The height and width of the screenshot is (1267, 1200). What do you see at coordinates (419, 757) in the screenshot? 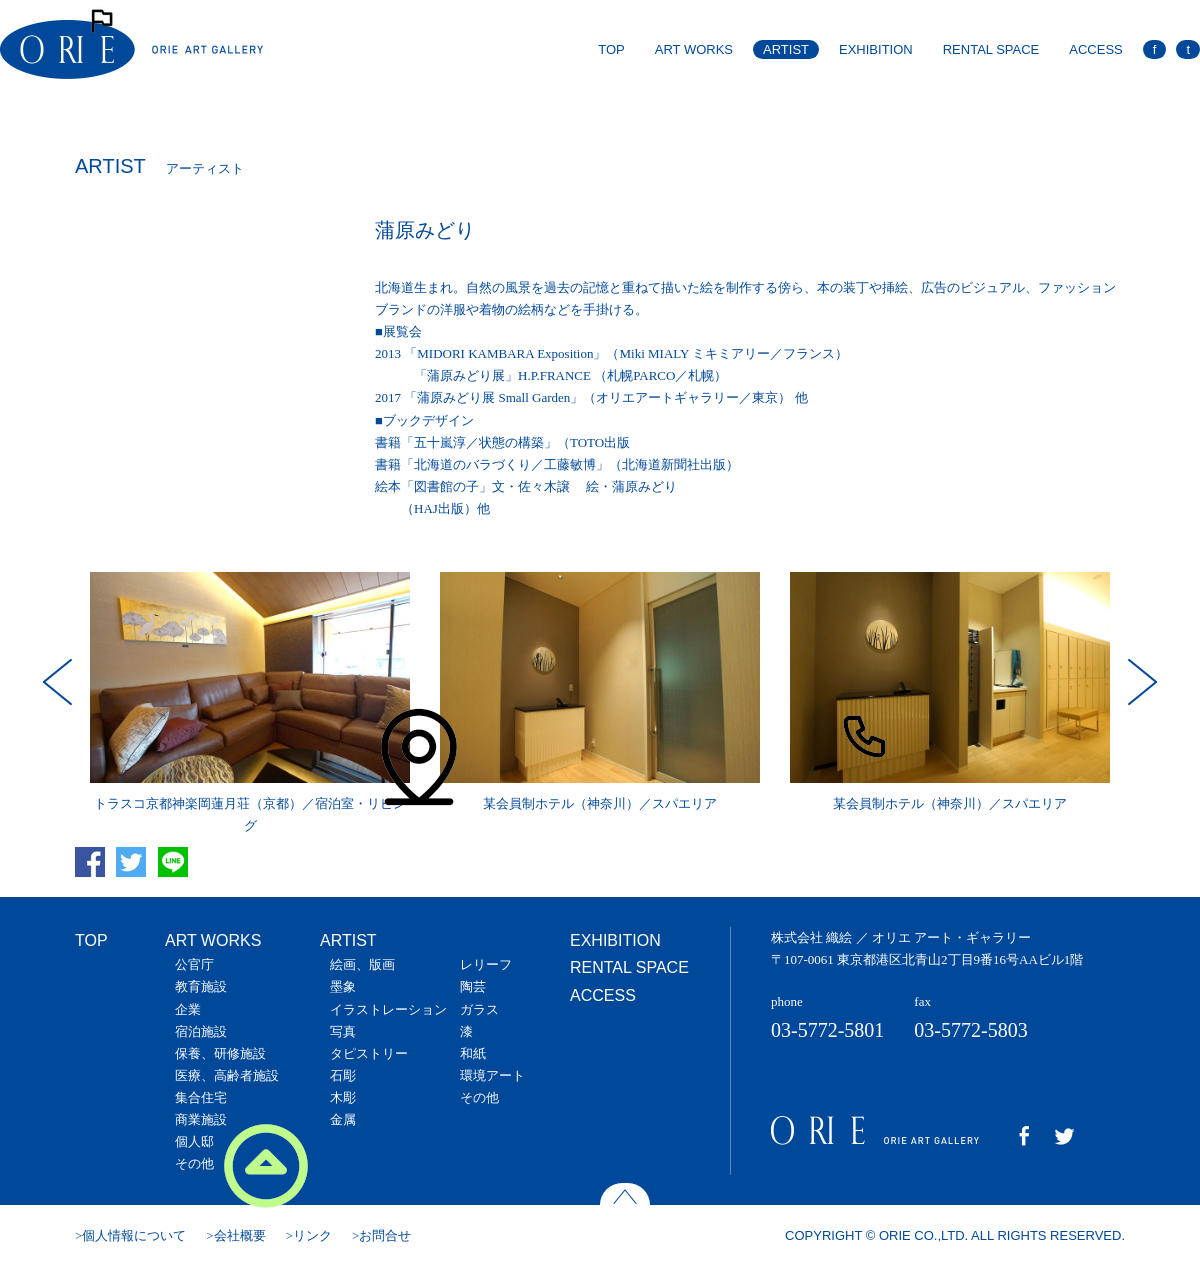
I see `view location on map` at bounding box center [419, 757].